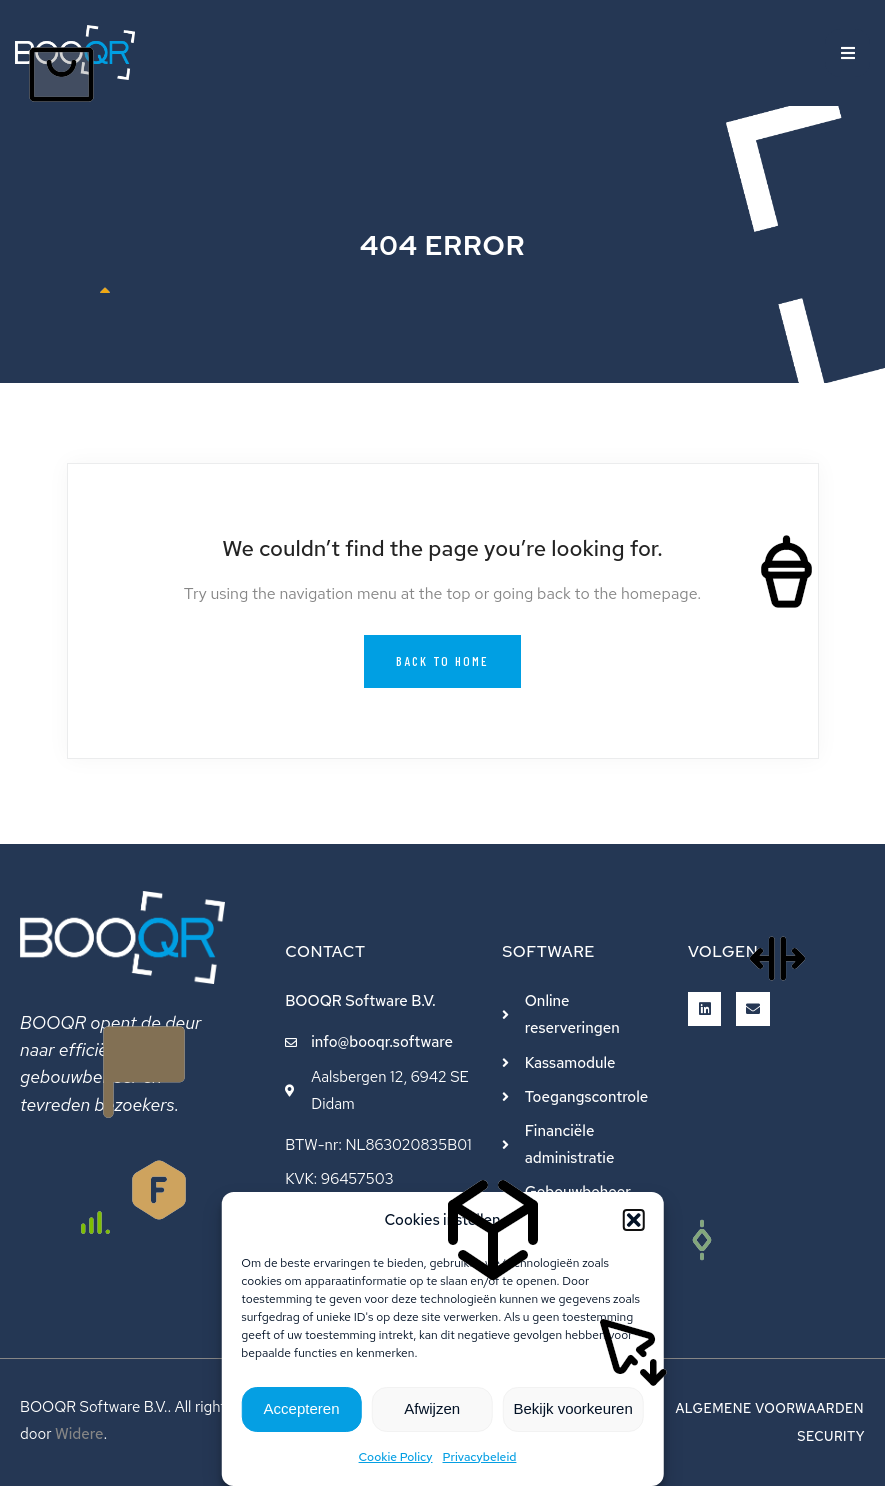 This screenshot has height=1486, width=885. Describe the element at coordinates (777, 958) in the screenshot. I see `split view horizontally` at that location.